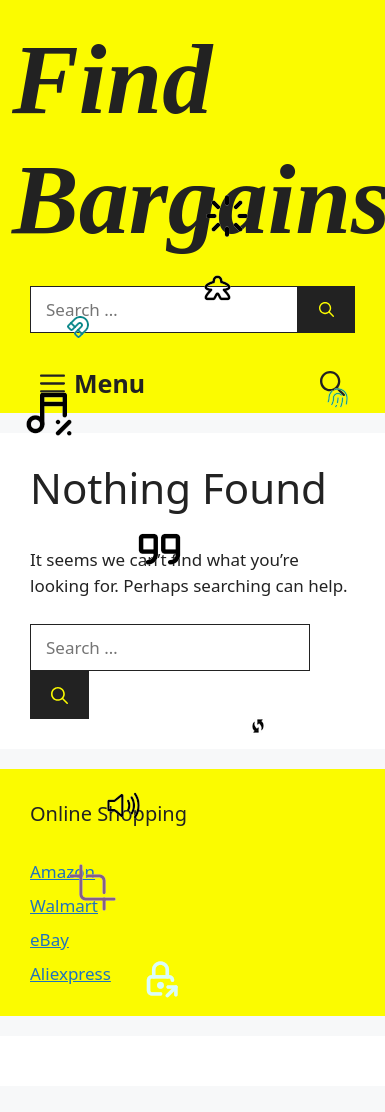 This screenshot has height=1112, width=385. What do you see at coordinates (78, 327) in the screenshot?
I see `activate magnetic snap or alignment tool` at bounding box center [78, 327].